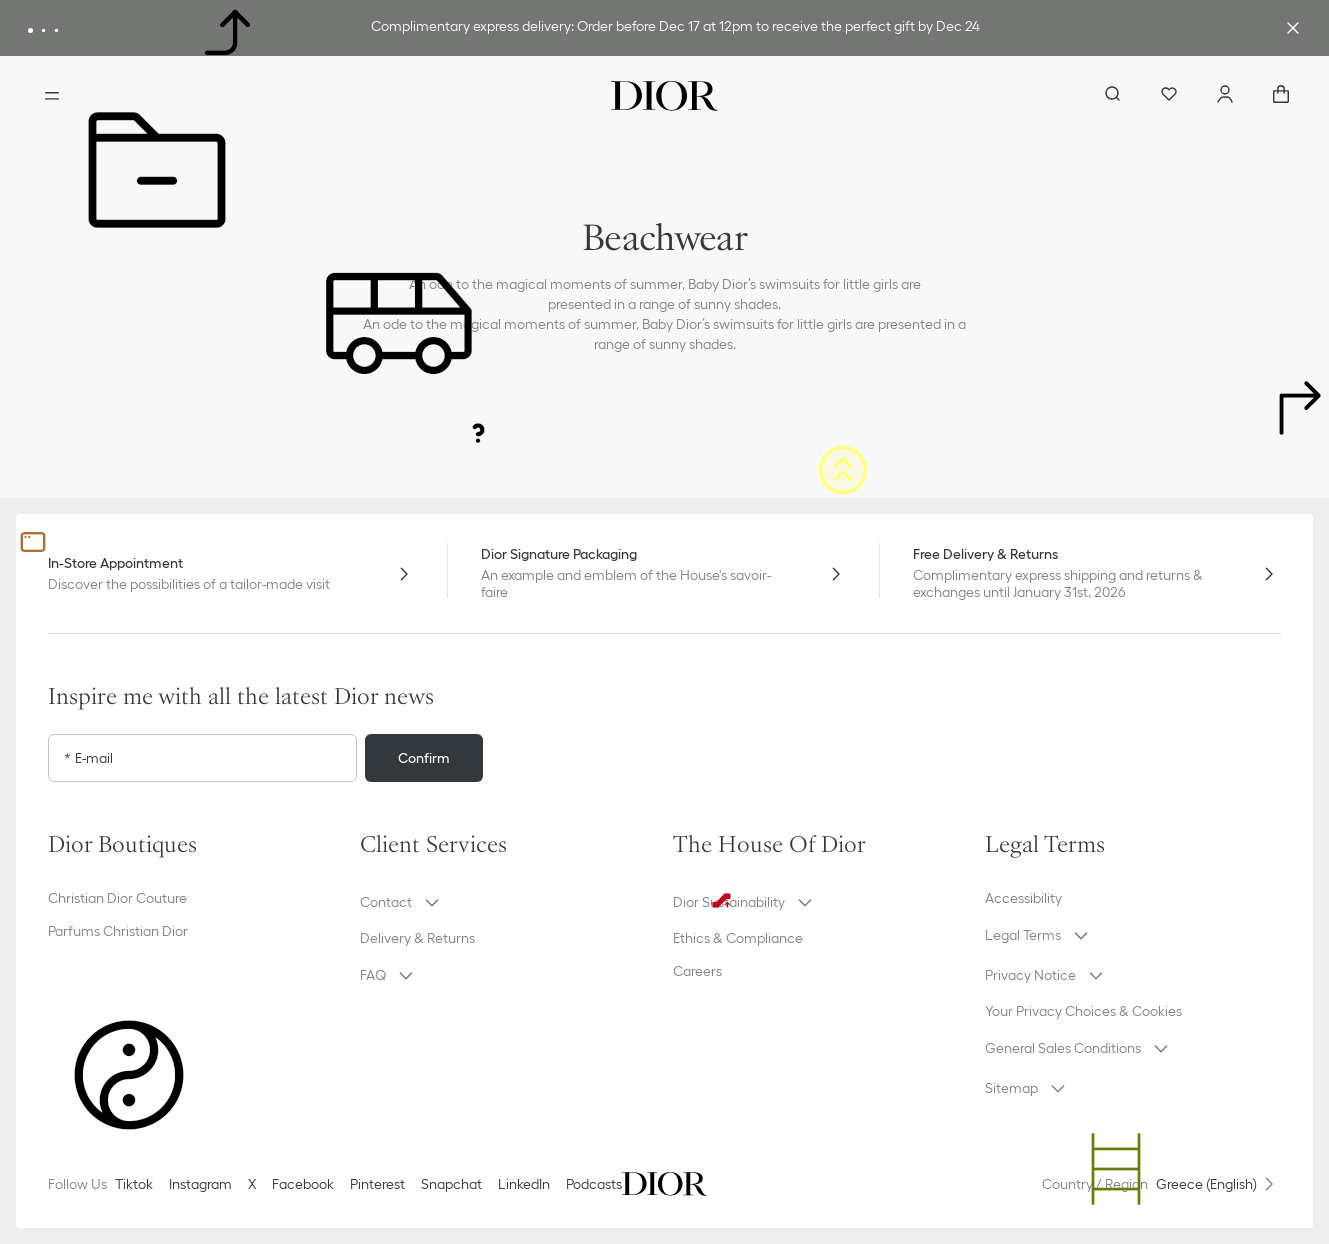 The image size is (1329, 1244). What do you see at coordinates (843, 470) in the screenshot?
I see `scroll to top of page` at bounding box center [843, 470].